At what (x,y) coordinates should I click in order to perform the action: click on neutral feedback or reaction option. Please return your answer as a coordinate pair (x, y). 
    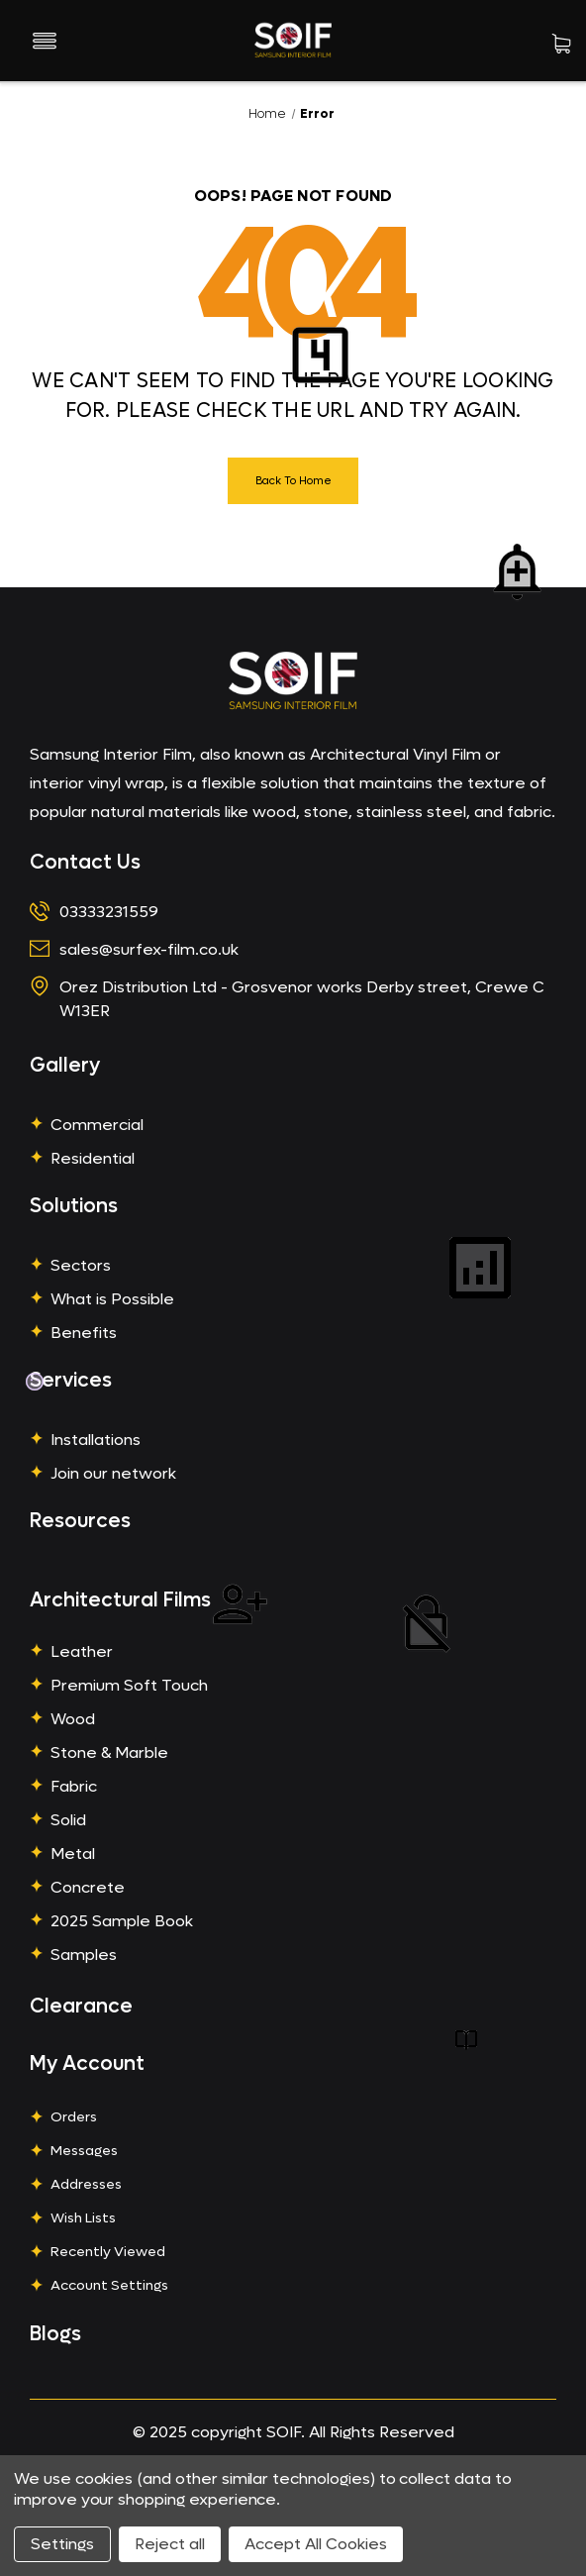
    Looking at the image, I should click on (35, 1382).